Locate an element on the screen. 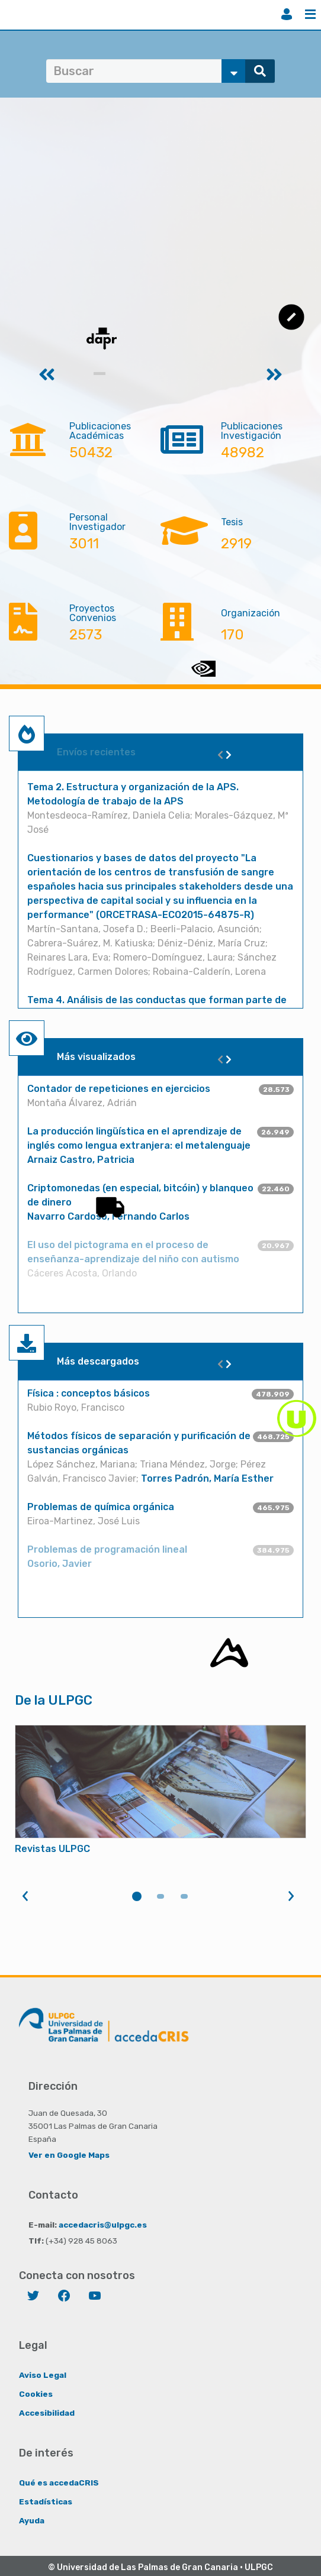  dapr distributed application runtime logo is located at coordinates (101, 338).